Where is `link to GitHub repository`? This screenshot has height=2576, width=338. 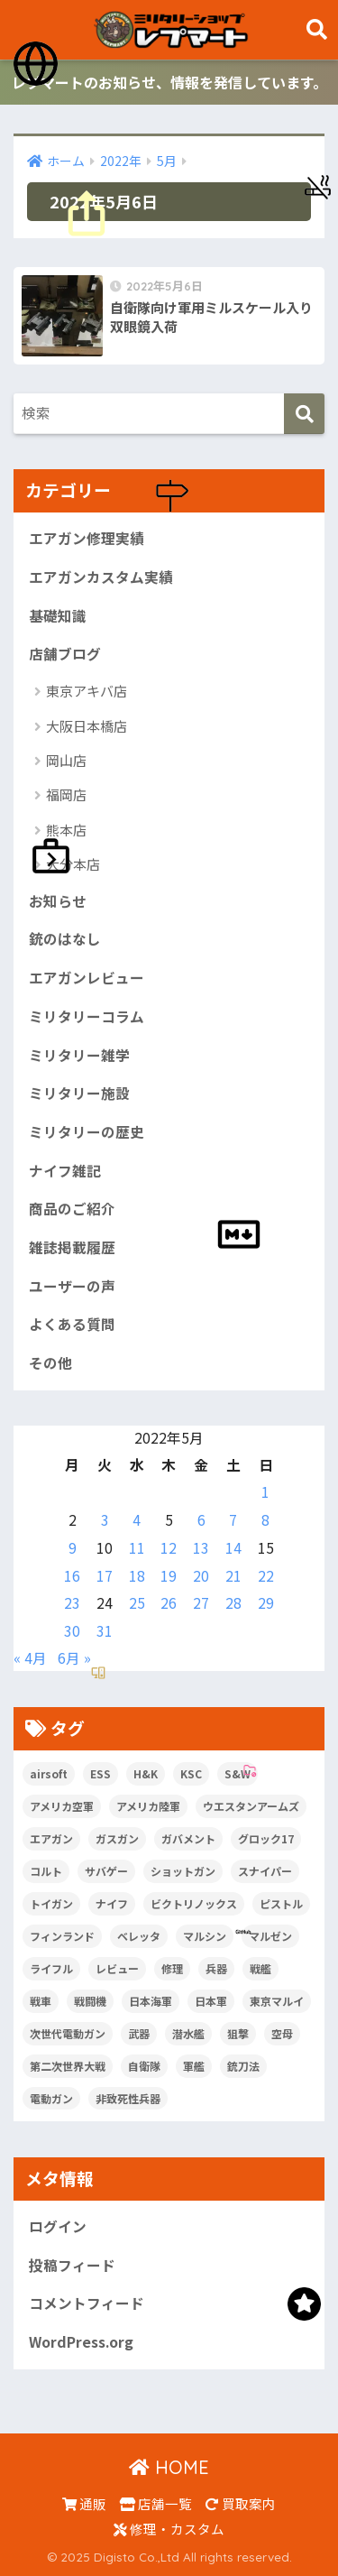
link to GitHub repository is located at coordinates (243, 1932).